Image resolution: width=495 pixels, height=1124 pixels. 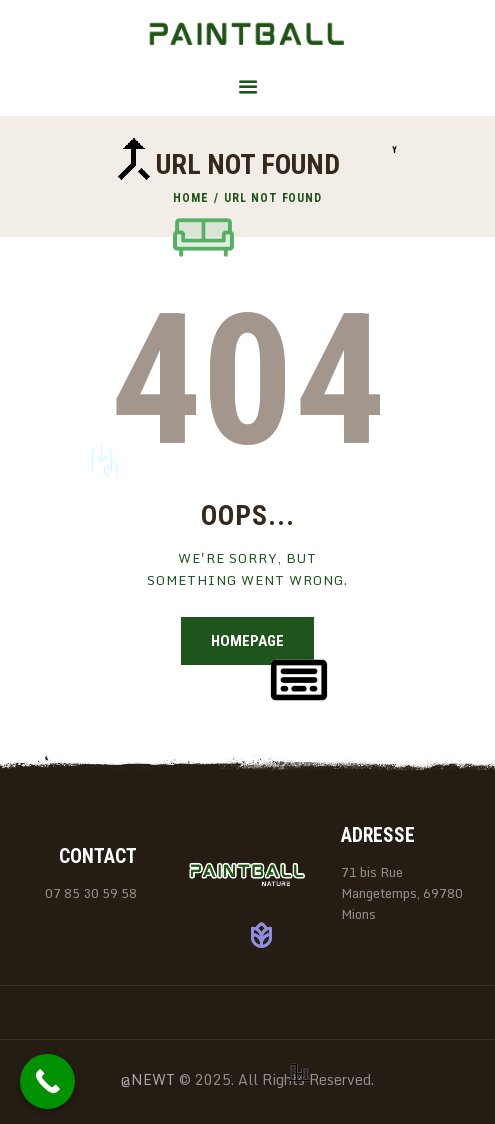 I want to click on browse furniture or home decor items, so click(x=203, y=236).